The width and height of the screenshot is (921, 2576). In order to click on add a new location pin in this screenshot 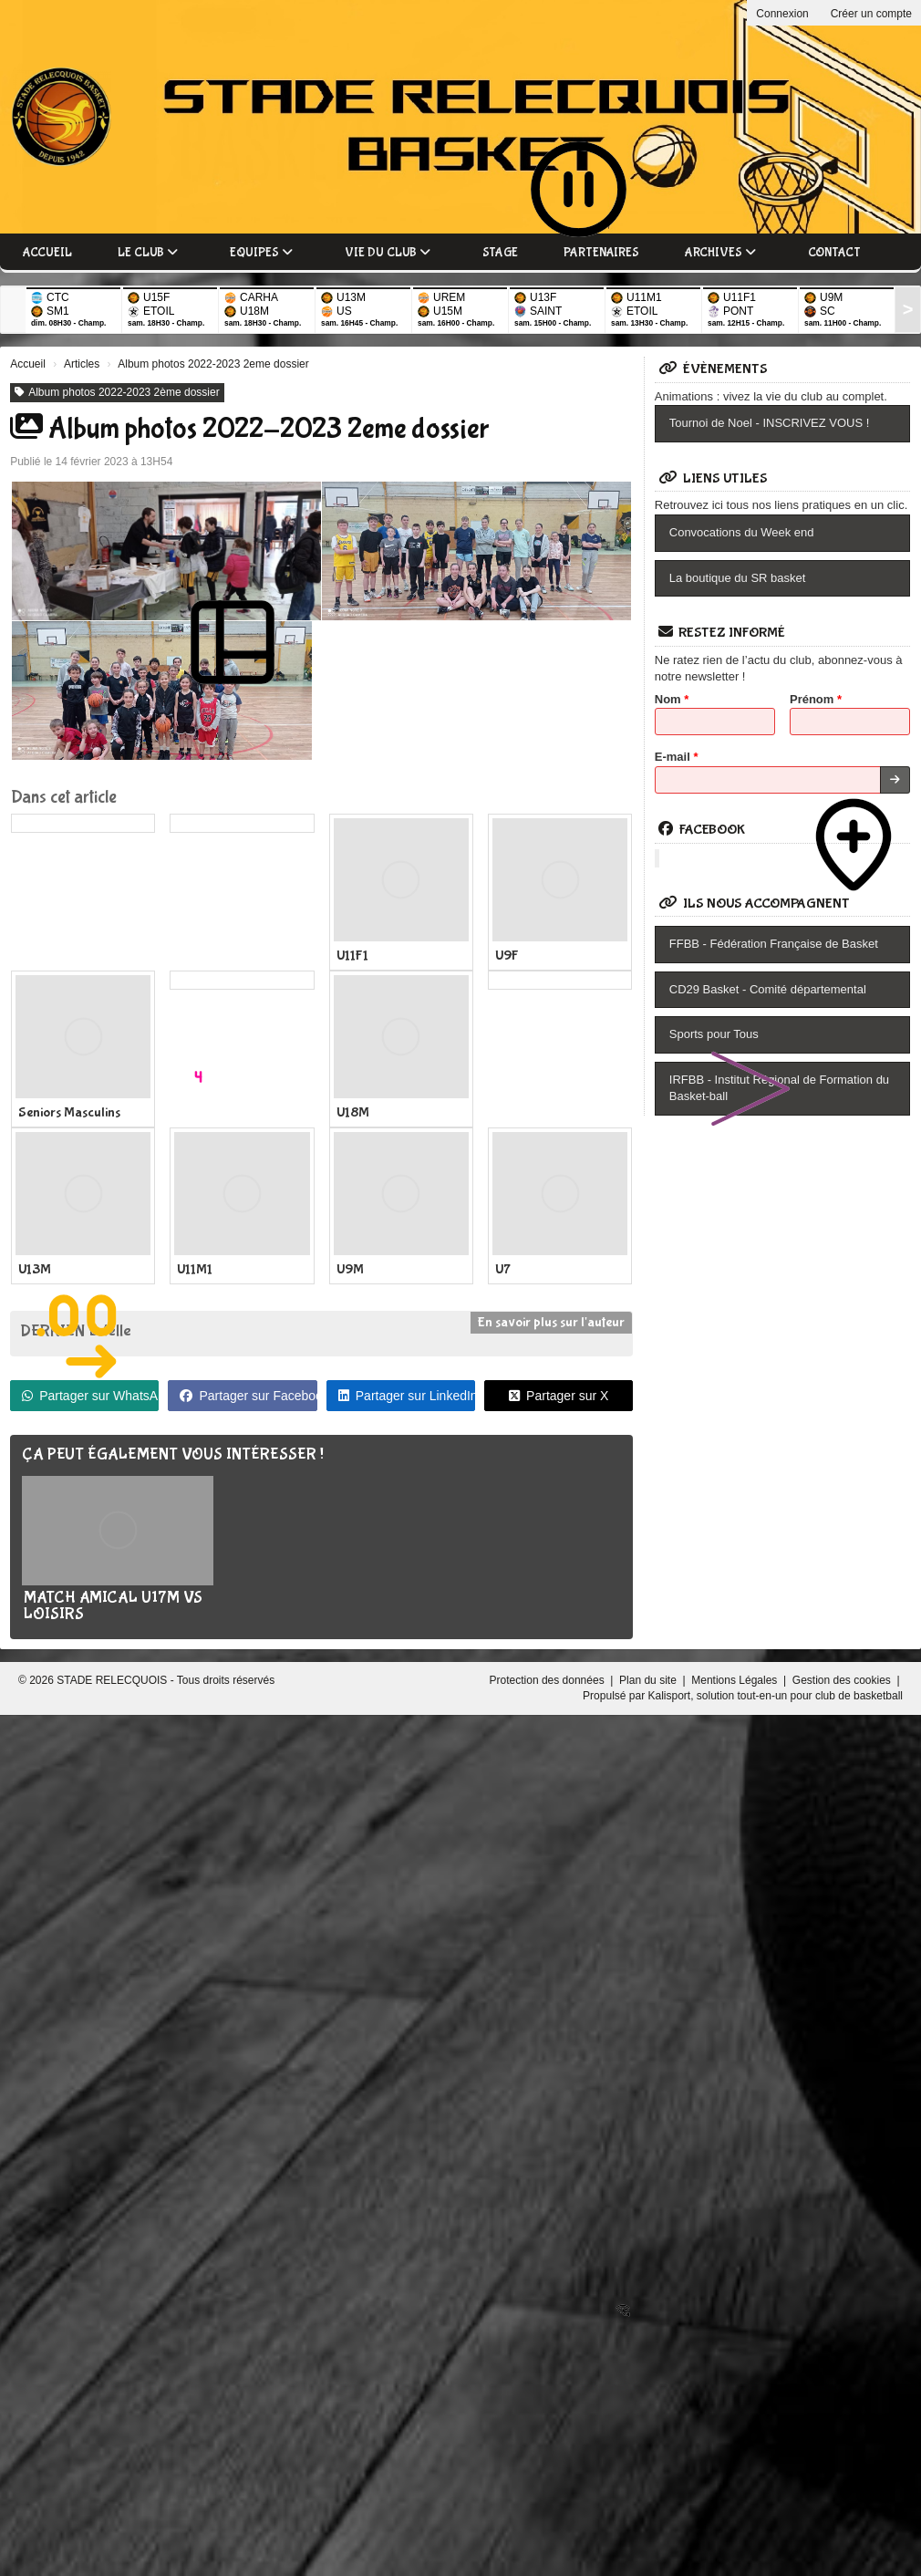, I will do `click(854, 845)`.